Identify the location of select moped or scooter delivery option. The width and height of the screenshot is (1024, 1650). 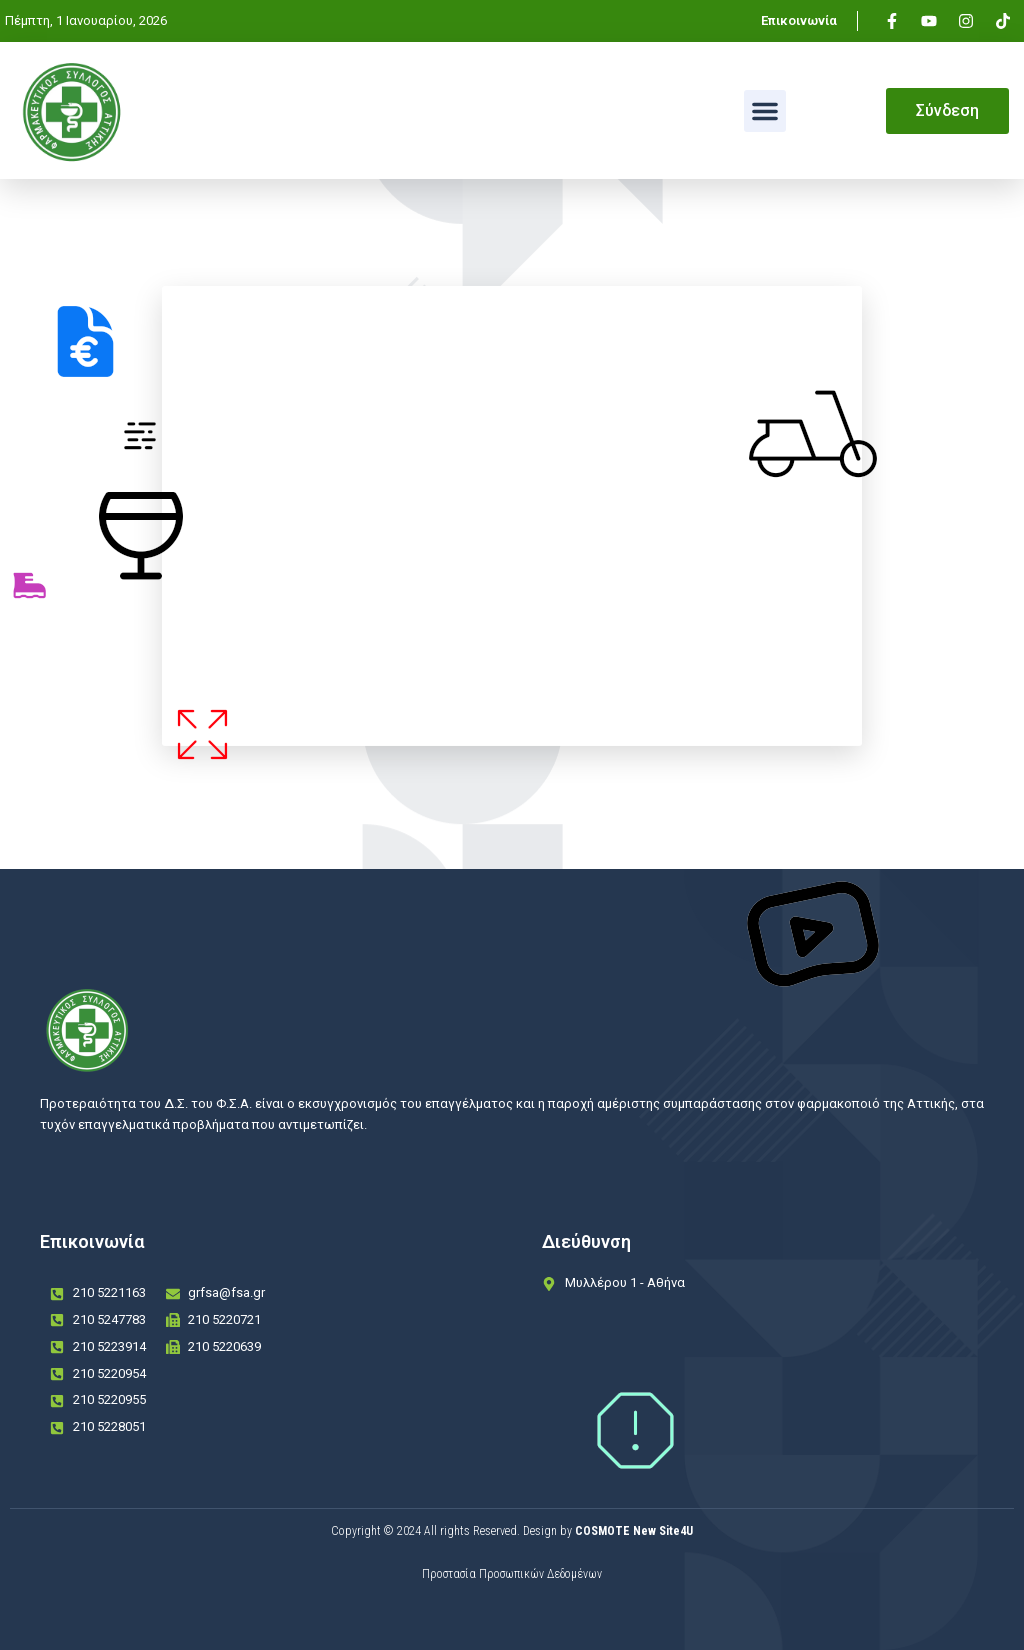
(813, 438).